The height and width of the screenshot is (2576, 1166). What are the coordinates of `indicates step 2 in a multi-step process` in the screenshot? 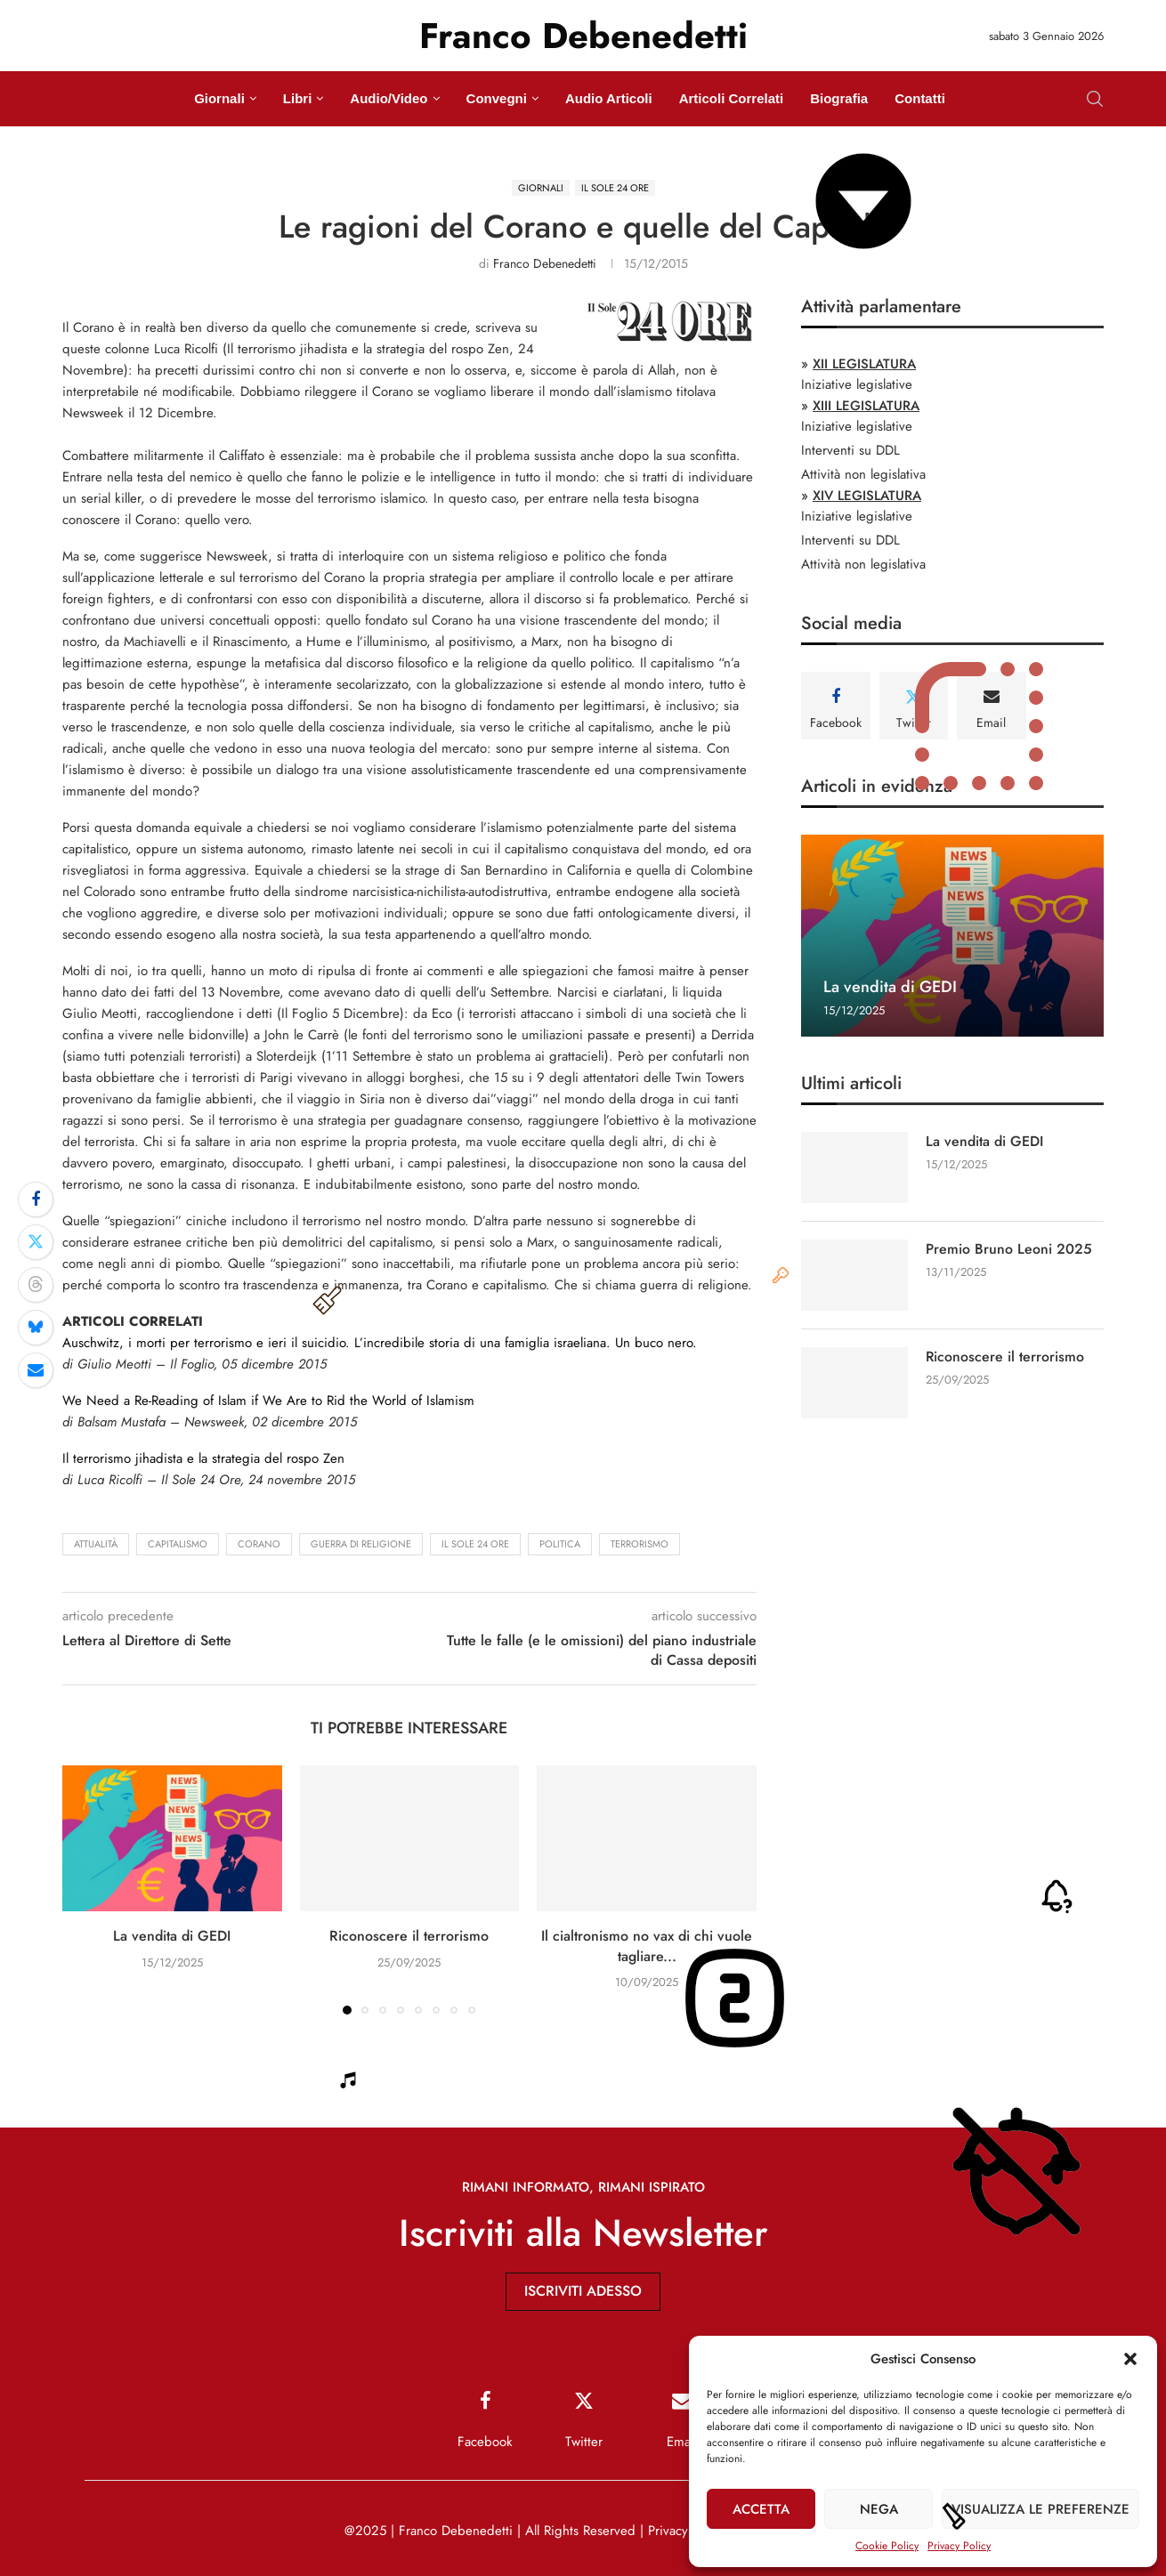 It's located at (734, 1998).